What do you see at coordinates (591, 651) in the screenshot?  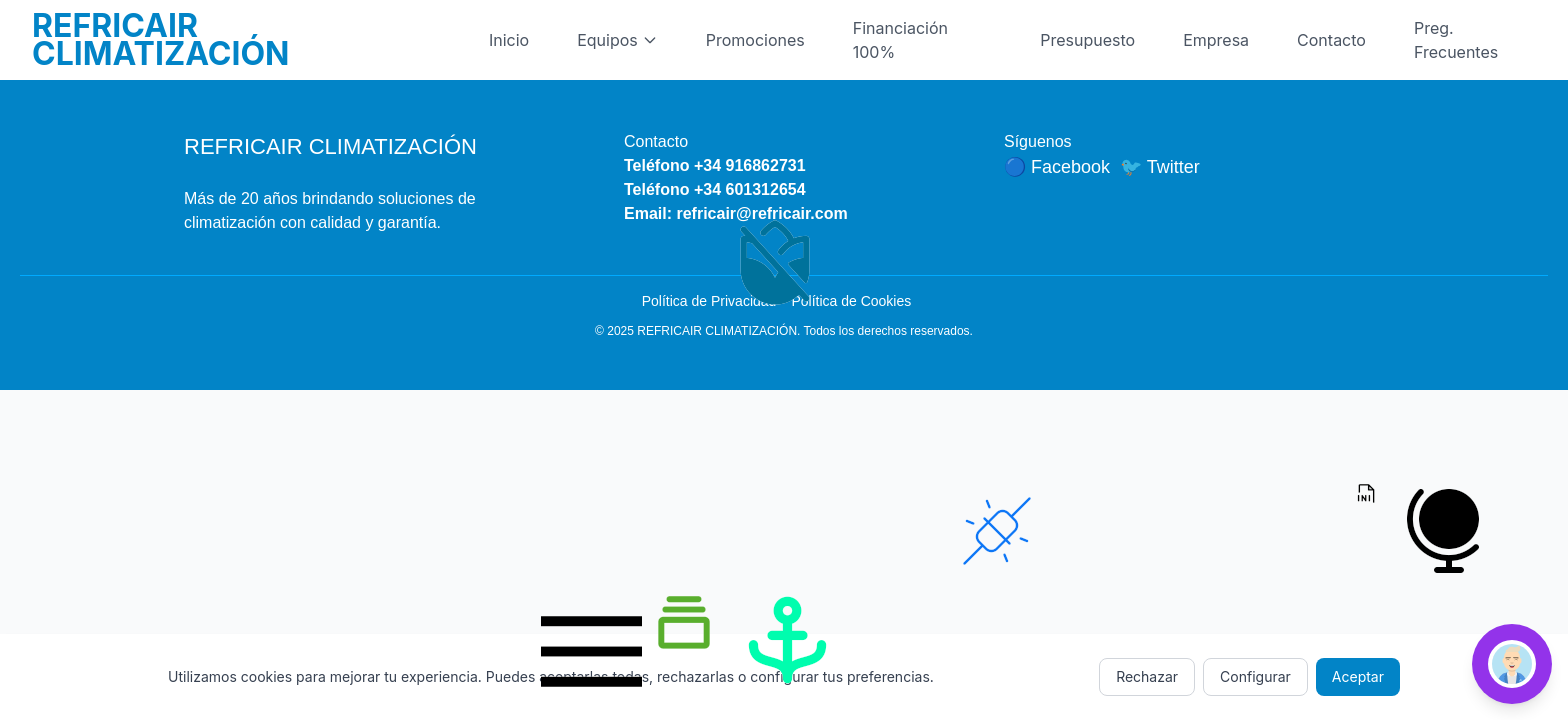 I see `open navigation menu` at bounding box center [591, 651].